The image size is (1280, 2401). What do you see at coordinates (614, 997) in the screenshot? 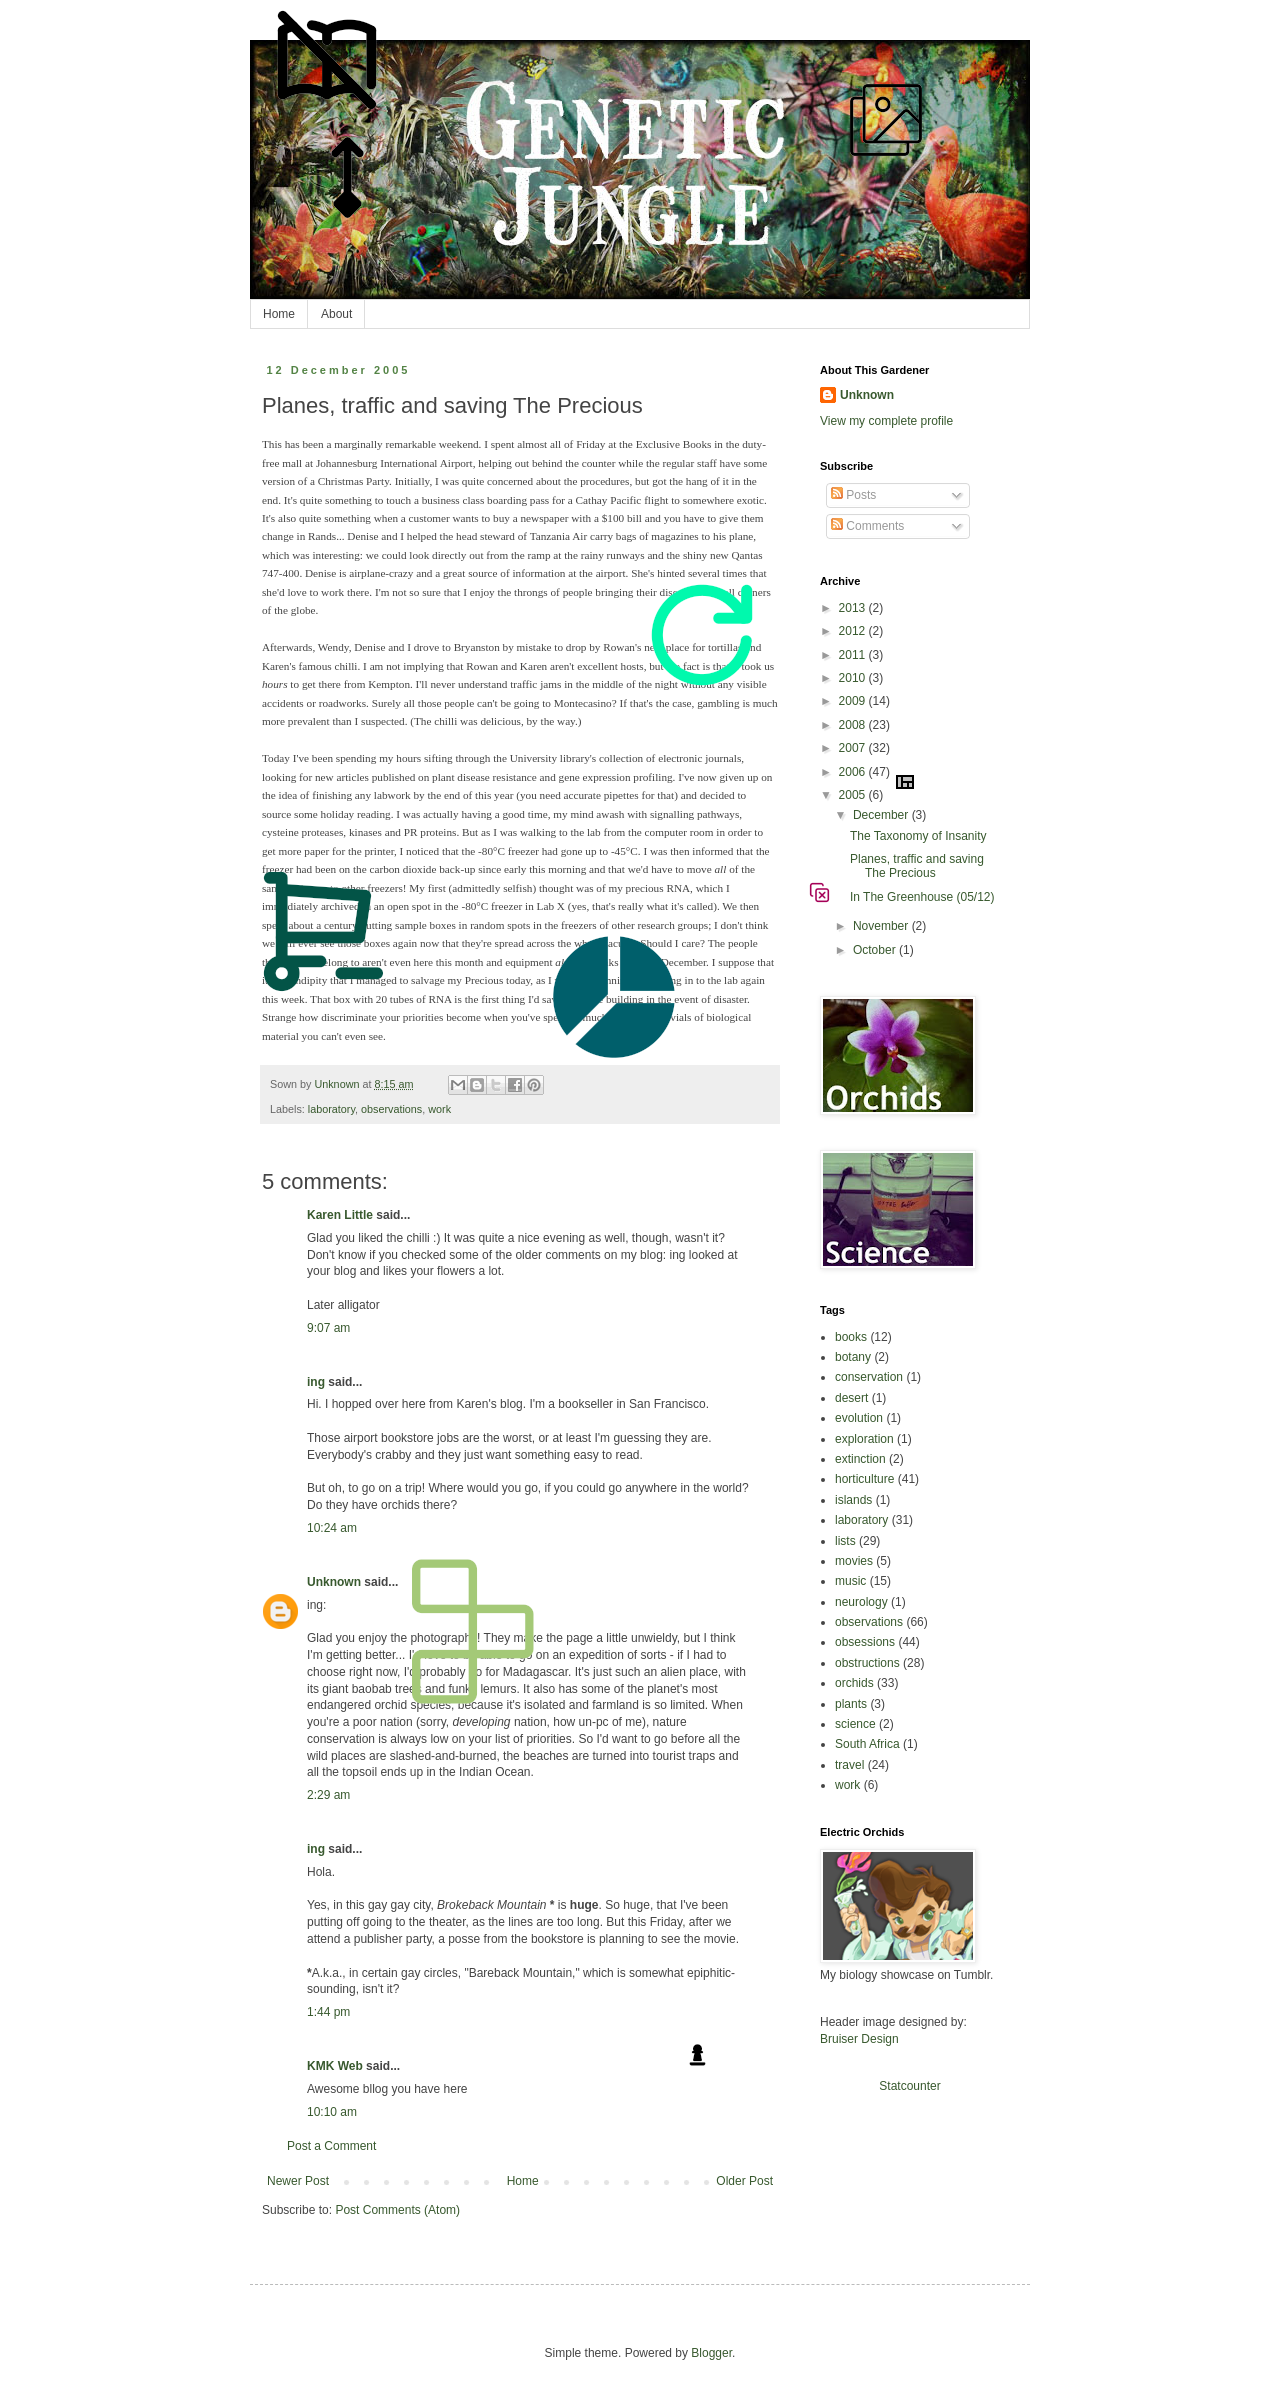
I see `view data breakdown by category` at bounding box center [614, 997].